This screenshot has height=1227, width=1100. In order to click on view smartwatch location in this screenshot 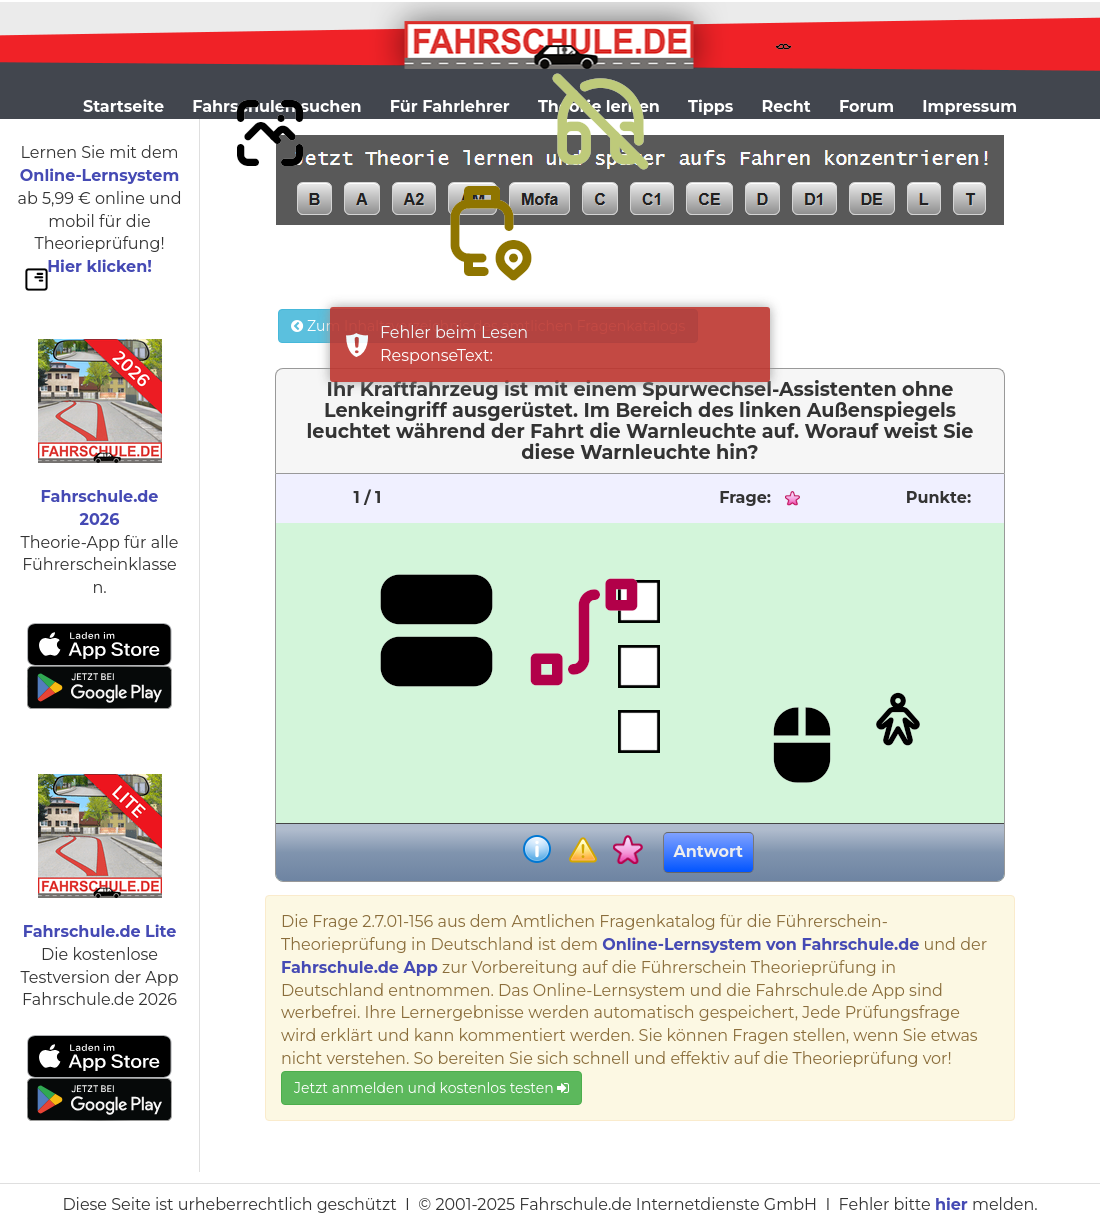, I will do `click(482, 231)`.